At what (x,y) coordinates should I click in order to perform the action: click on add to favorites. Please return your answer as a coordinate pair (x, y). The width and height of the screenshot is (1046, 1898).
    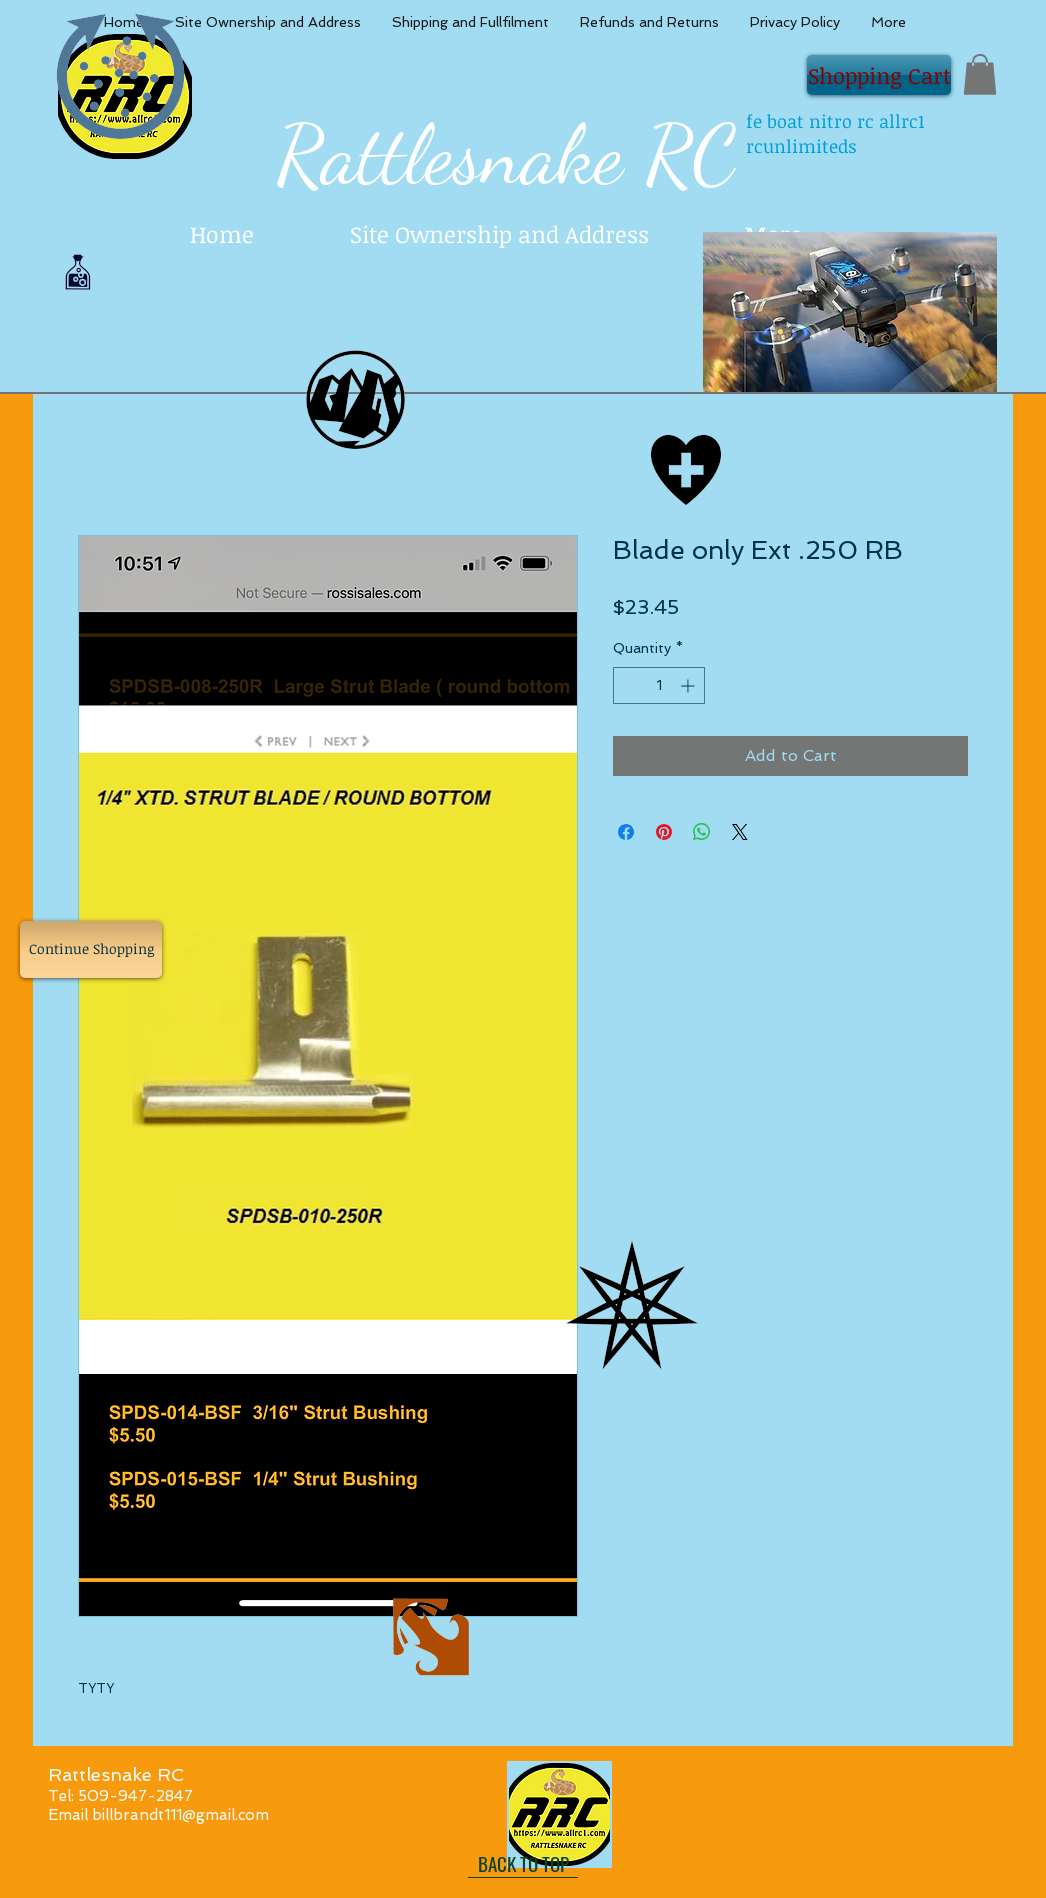
    Looking at the image, I should click on (686, 470).